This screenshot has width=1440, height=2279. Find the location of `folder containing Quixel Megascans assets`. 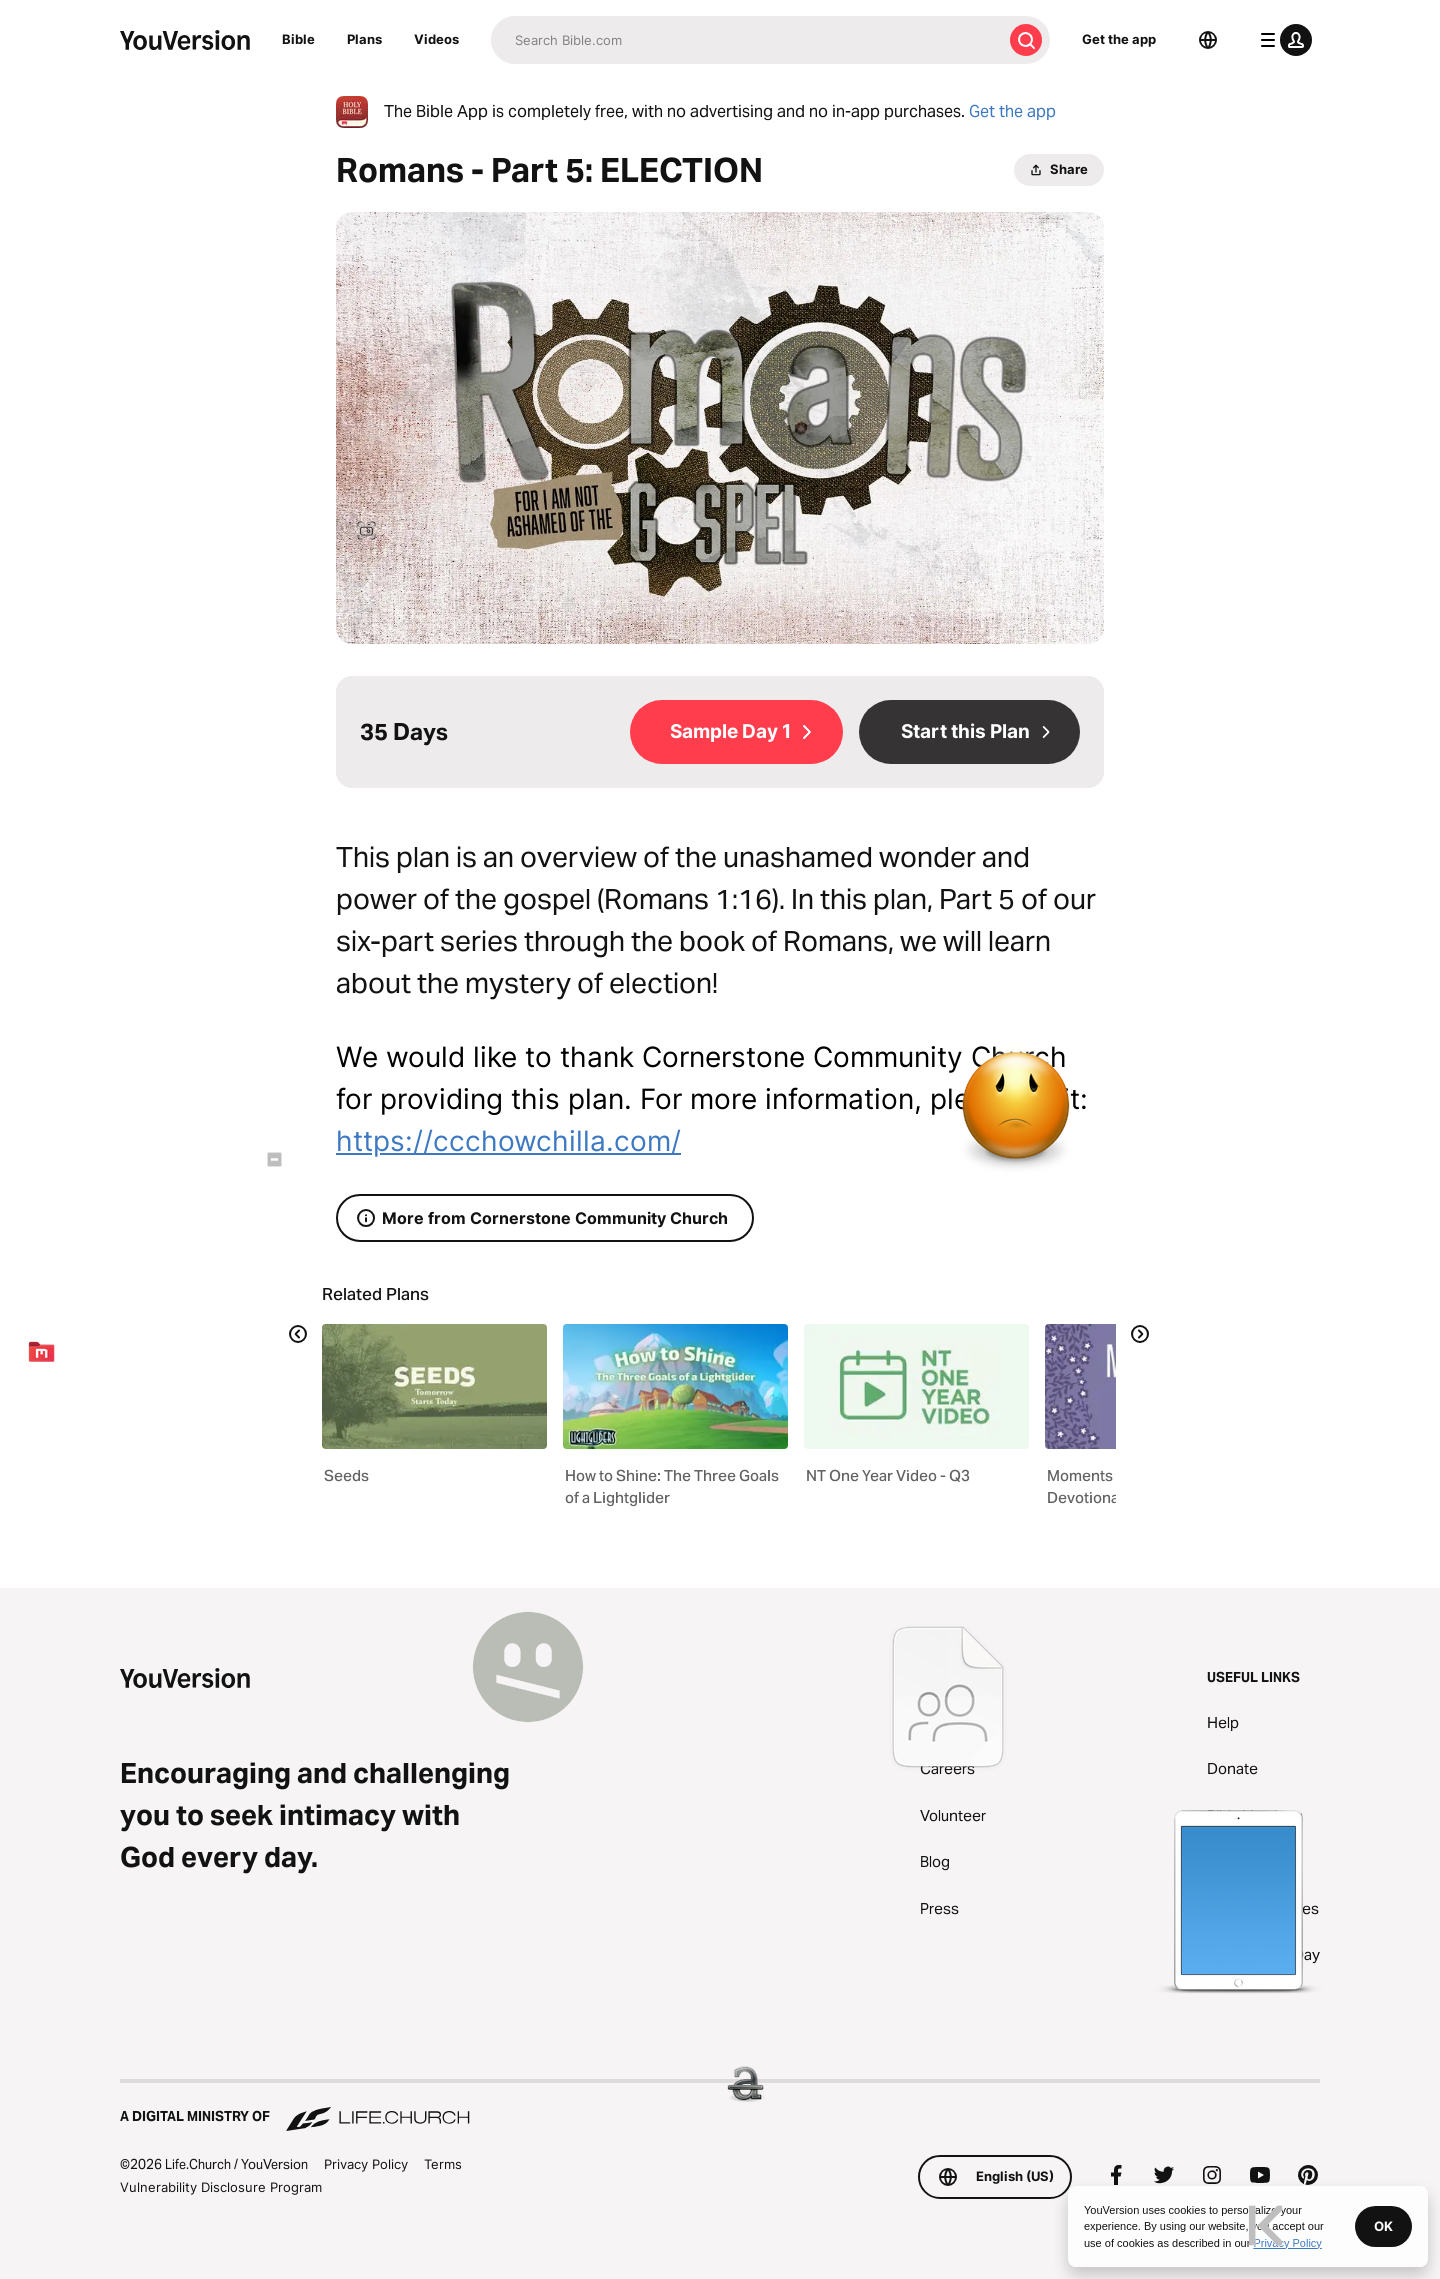

folder containing Quixel Megascans assets is located at coordinates (41, 1352).